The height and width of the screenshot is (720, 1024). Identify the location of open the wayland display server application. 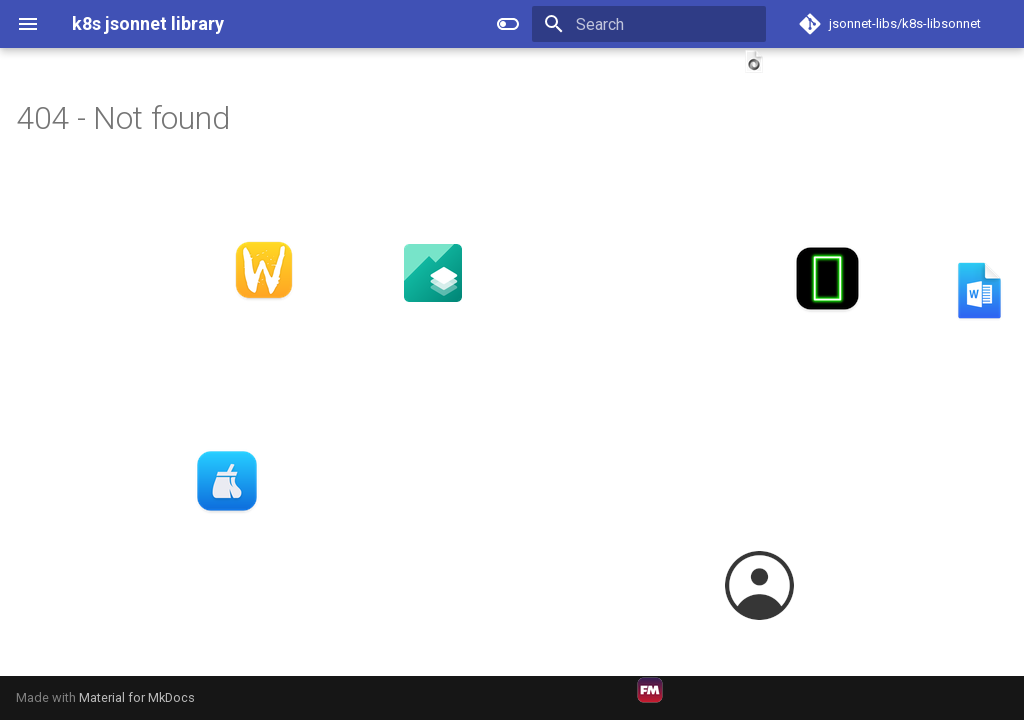
(264, 270).